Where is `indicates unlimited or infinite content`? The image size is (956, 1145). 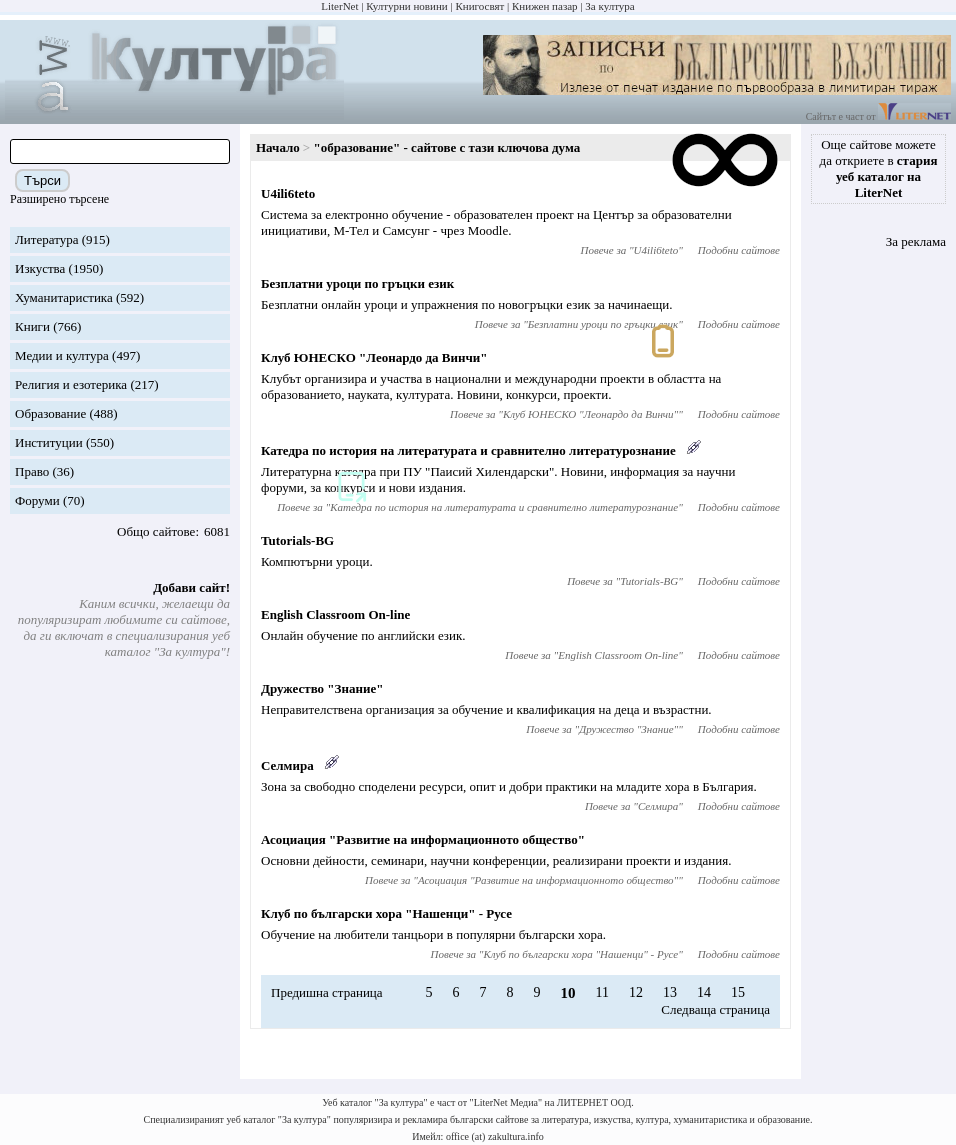 indicates unlimited or infinite content is located at coordinates (725, 160).